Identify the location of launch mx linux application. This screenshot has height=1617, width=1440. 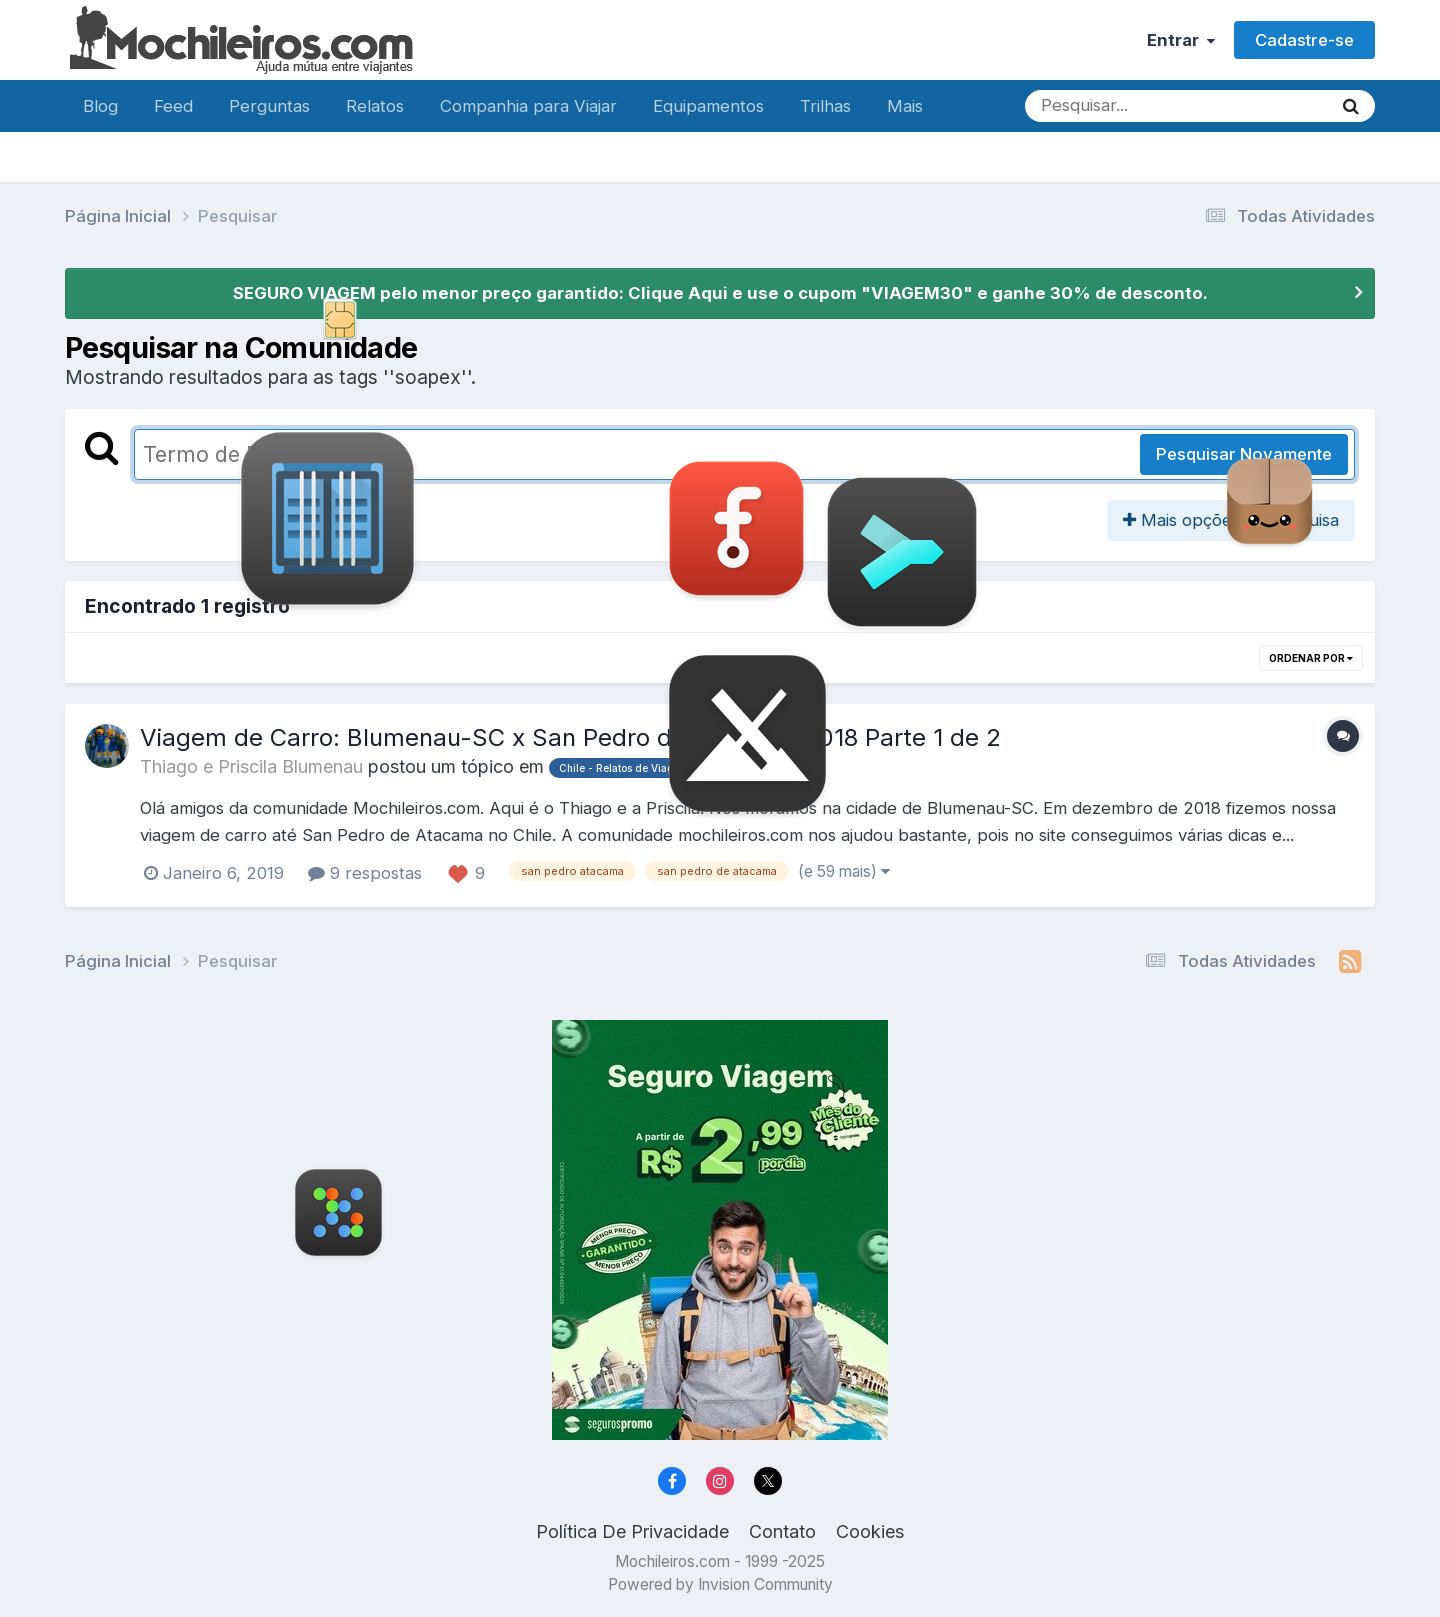
(747, 733).